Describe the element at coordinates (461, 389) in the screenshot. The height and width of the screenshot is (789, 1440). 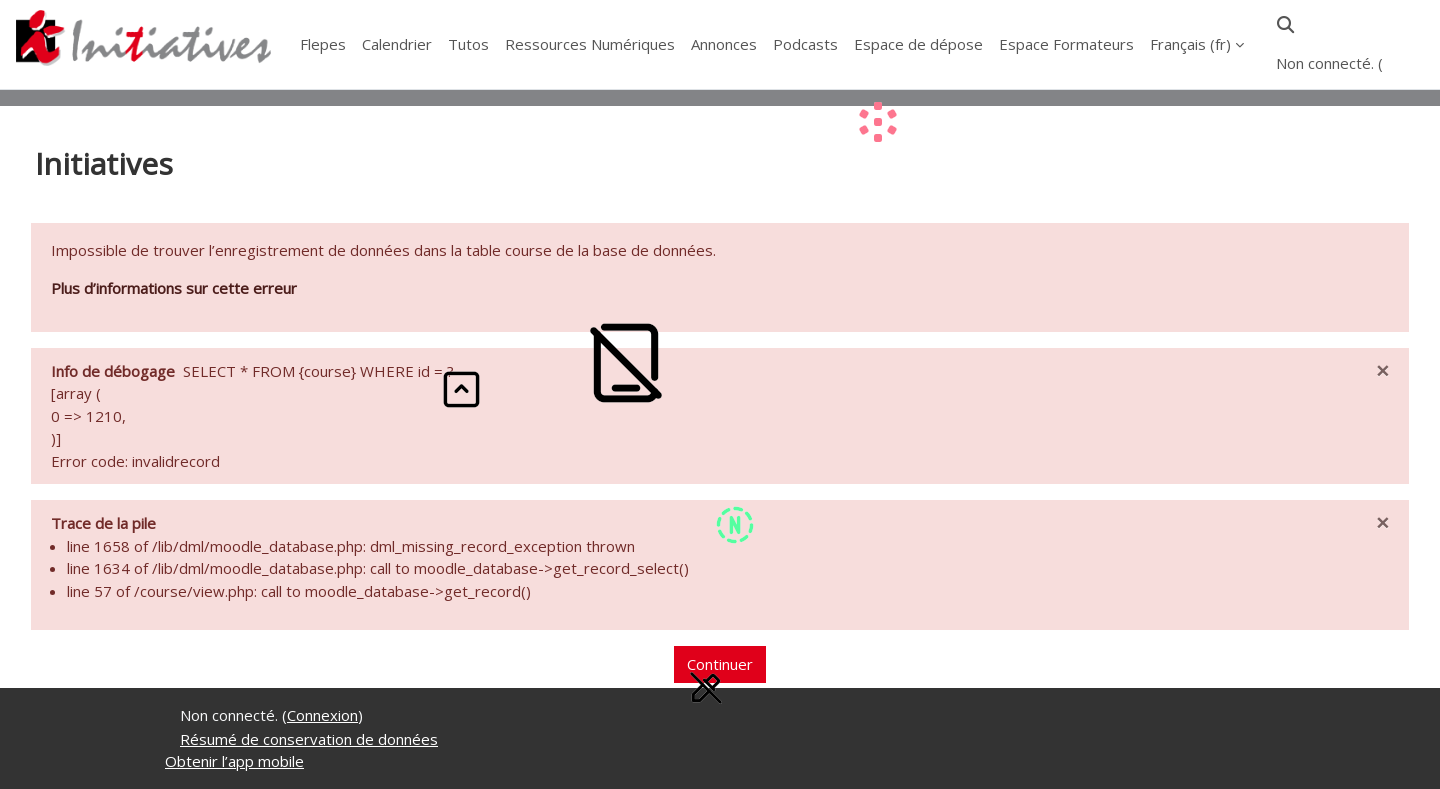
I see `collapse or minimize a section` at that location.